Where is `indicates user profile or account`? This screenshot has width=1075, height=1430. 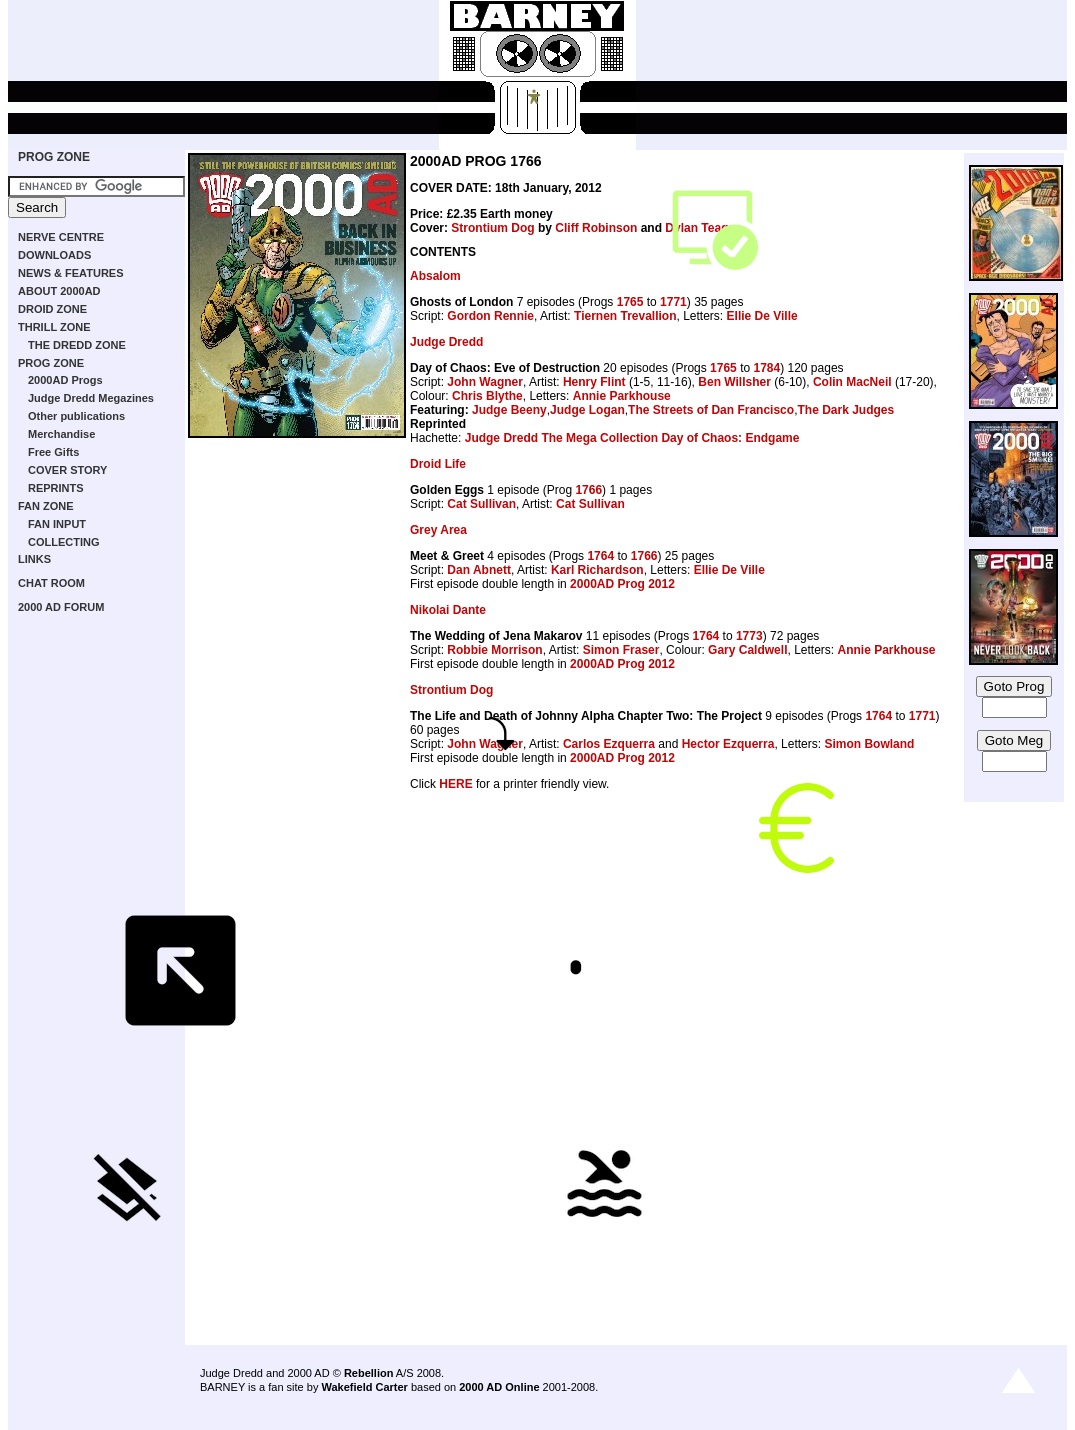
indicates user profile or account is located at coordinates (534, 97).